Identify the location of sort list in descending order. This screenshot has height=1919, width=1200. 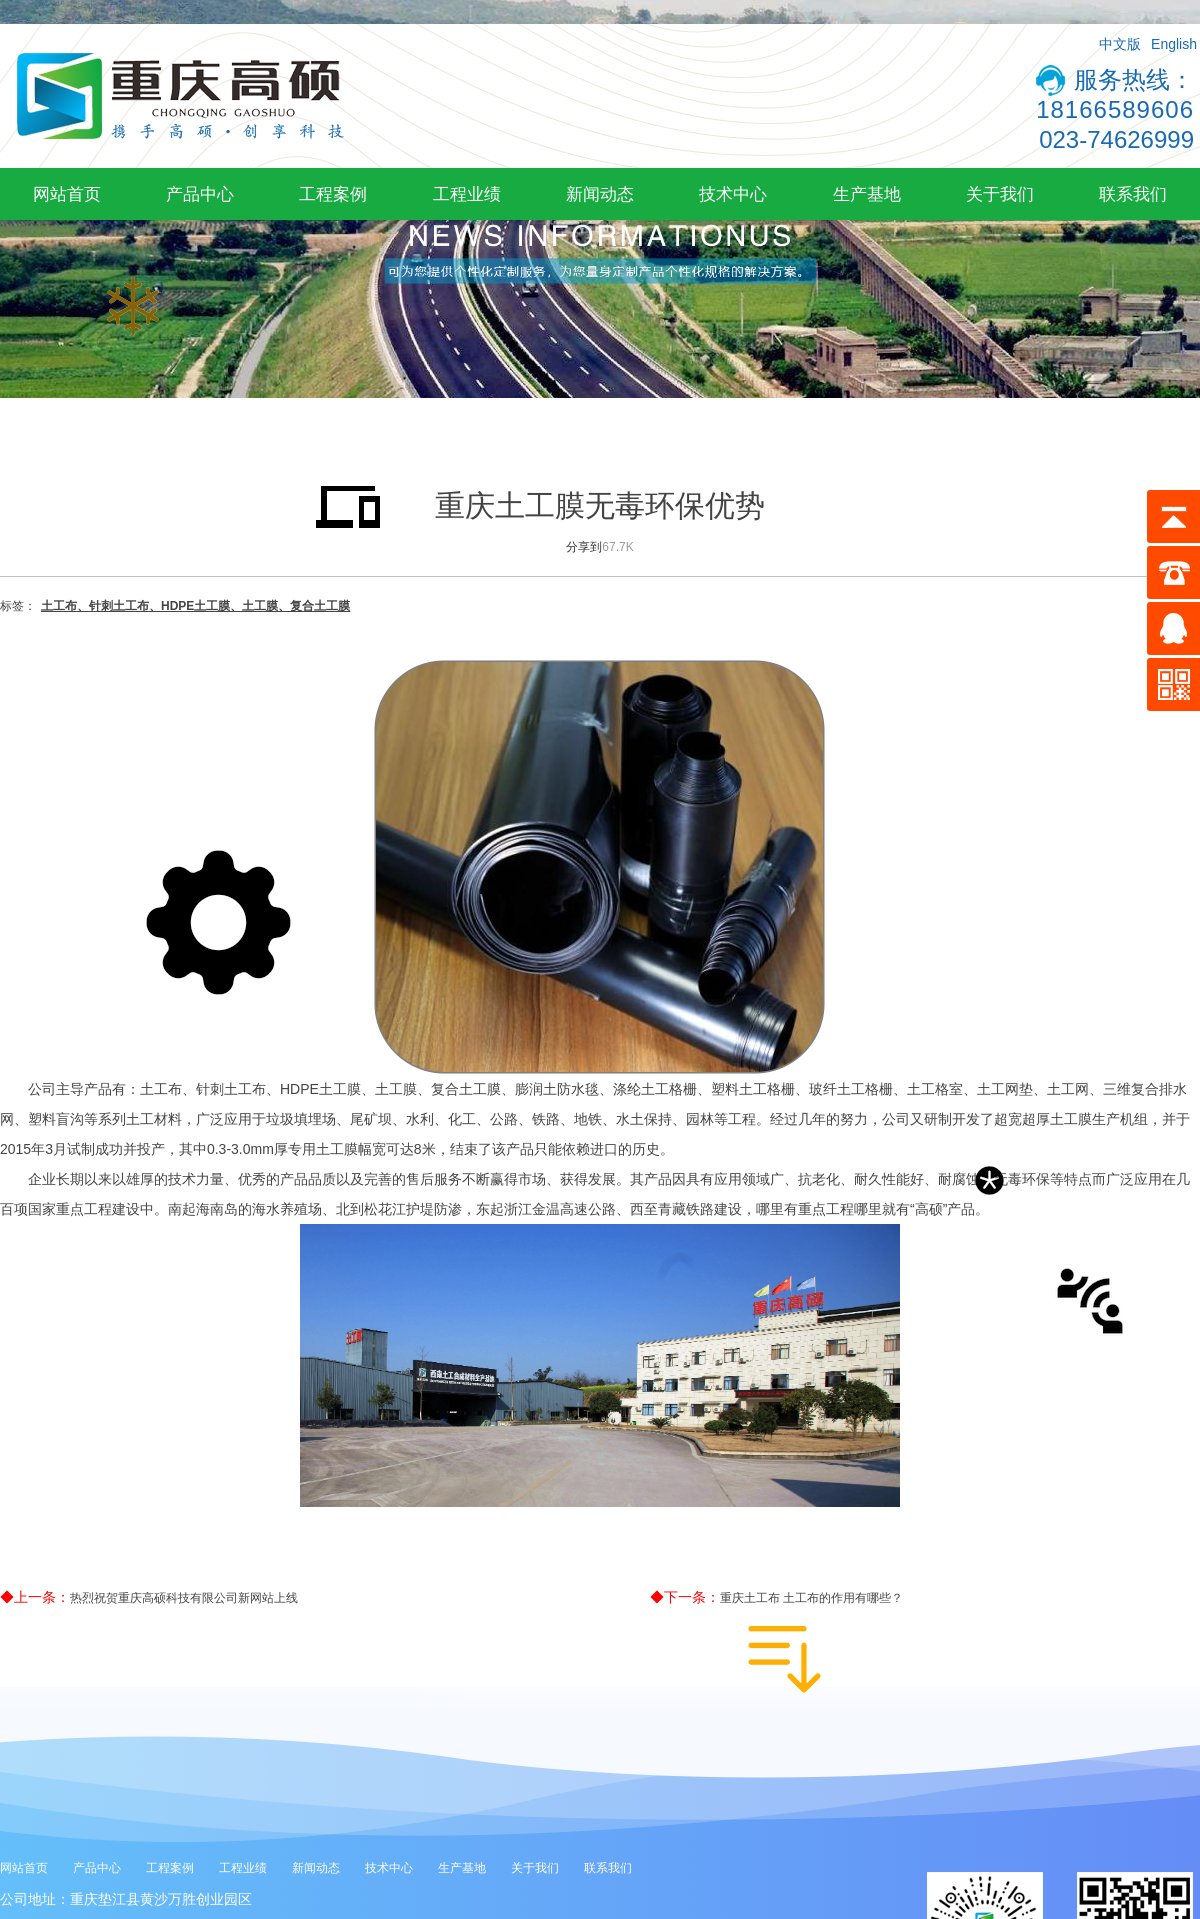
(784, 1656).